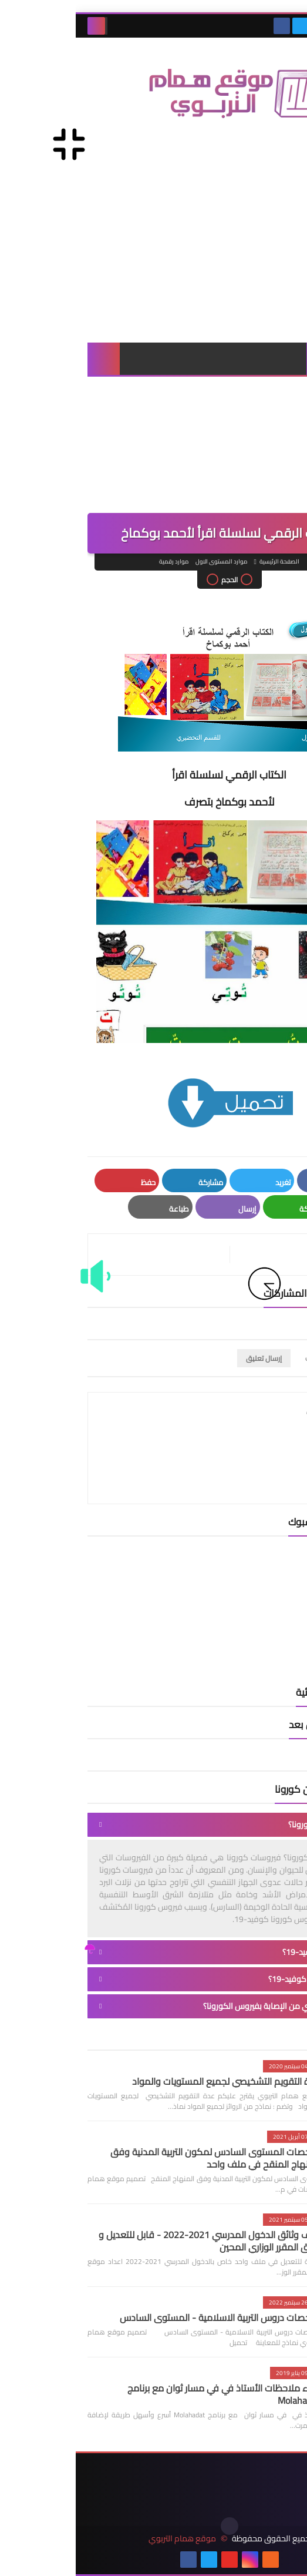 This screenshot has height=2576, width=307. I want to click on exit fullscreen mode, so click(69, 144).